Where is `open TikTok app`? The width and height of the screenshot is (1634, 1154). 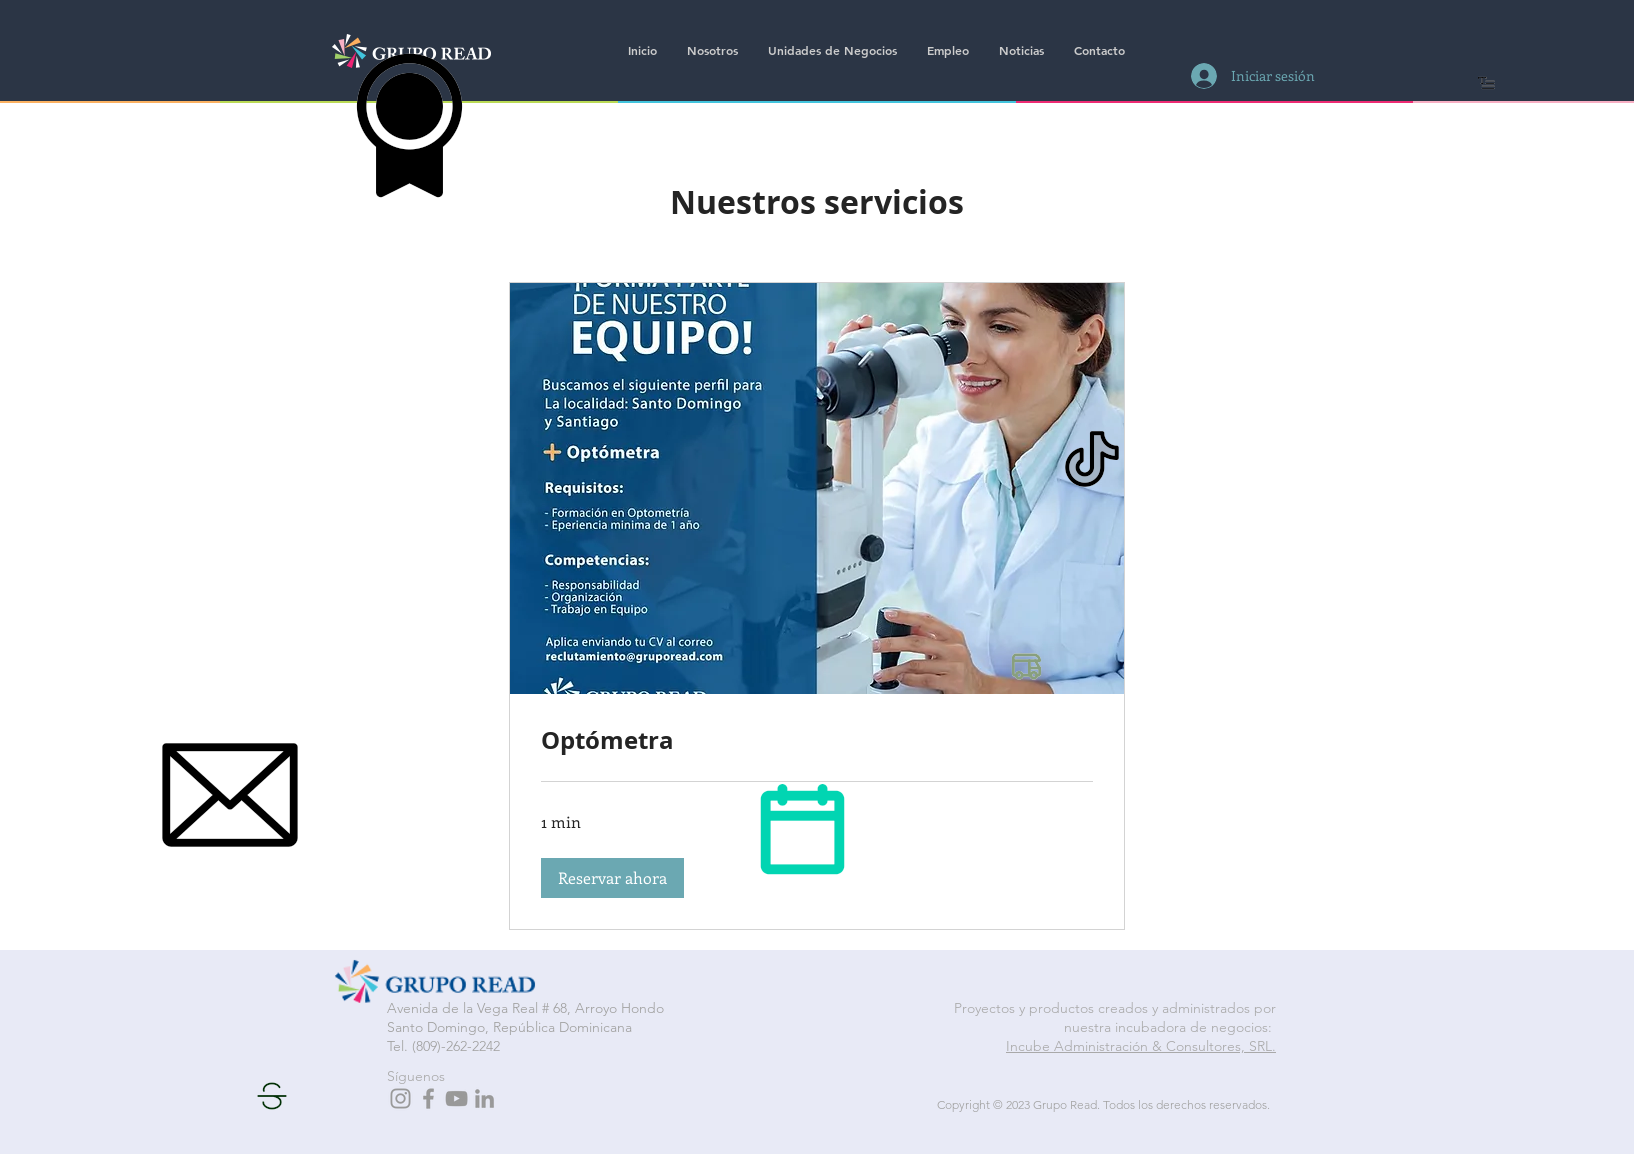 open TikTok app is located at coordinates (1092, 460).